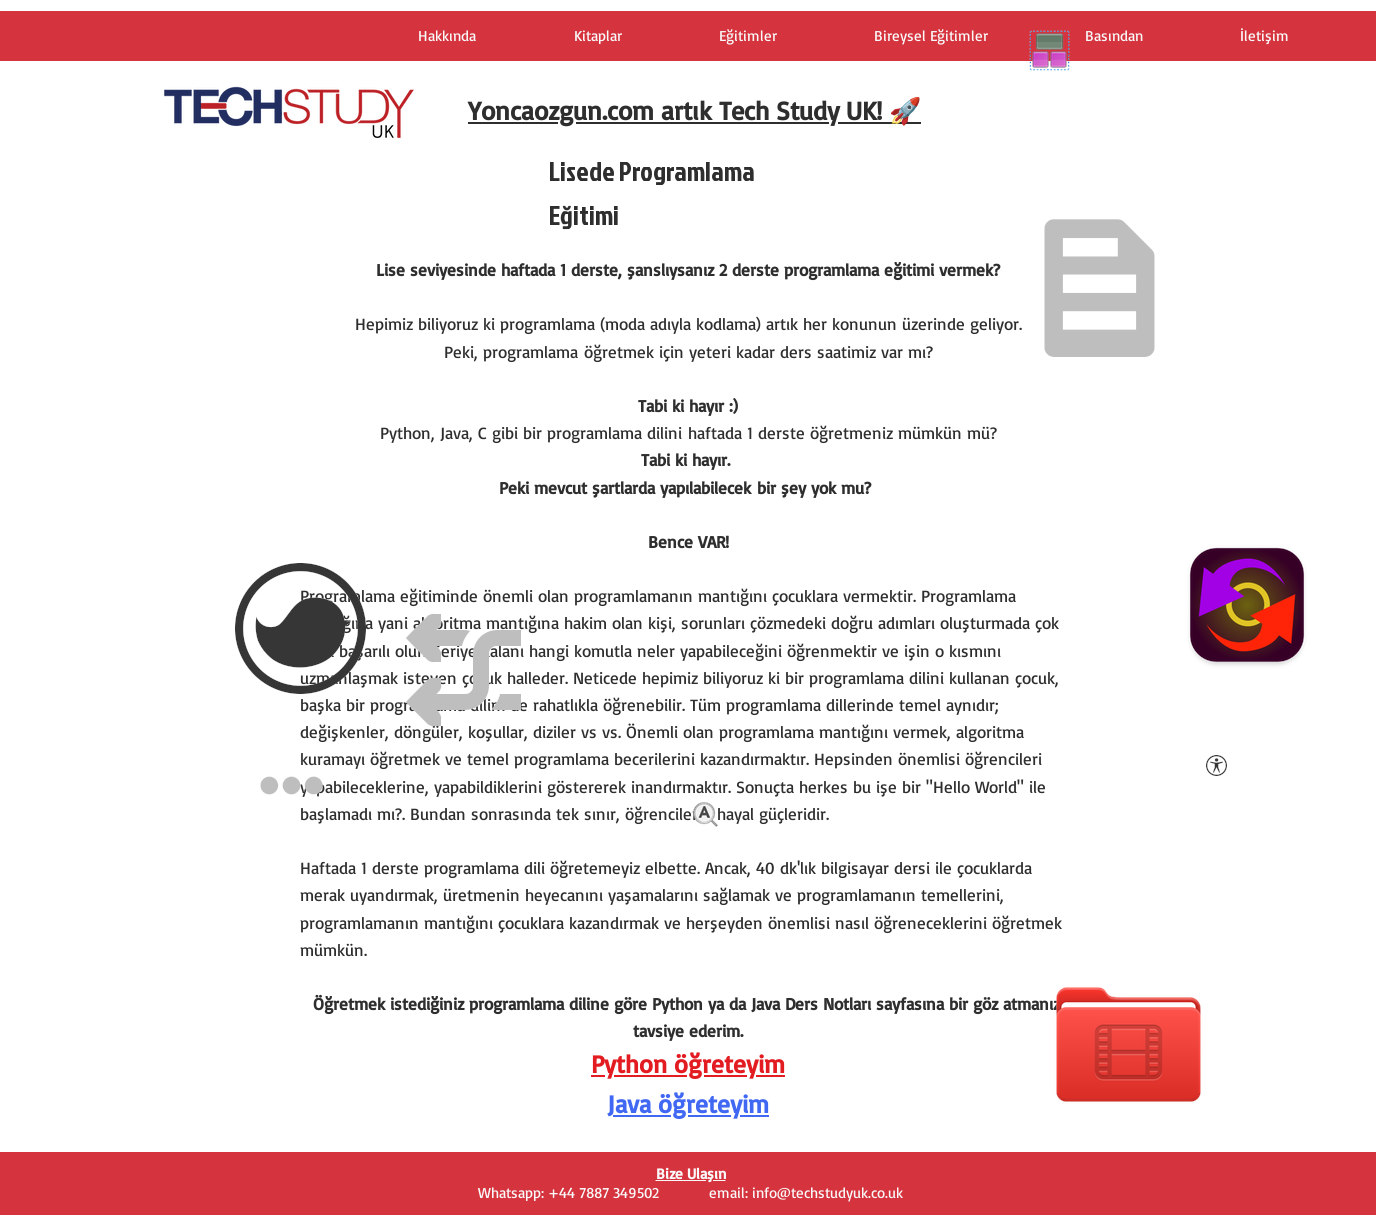 The height and width of the screenshot is (1215, 1376). Describe the element at coordinates (1128, 1044) in the screenshot. I see `open your videos folder` at that location.